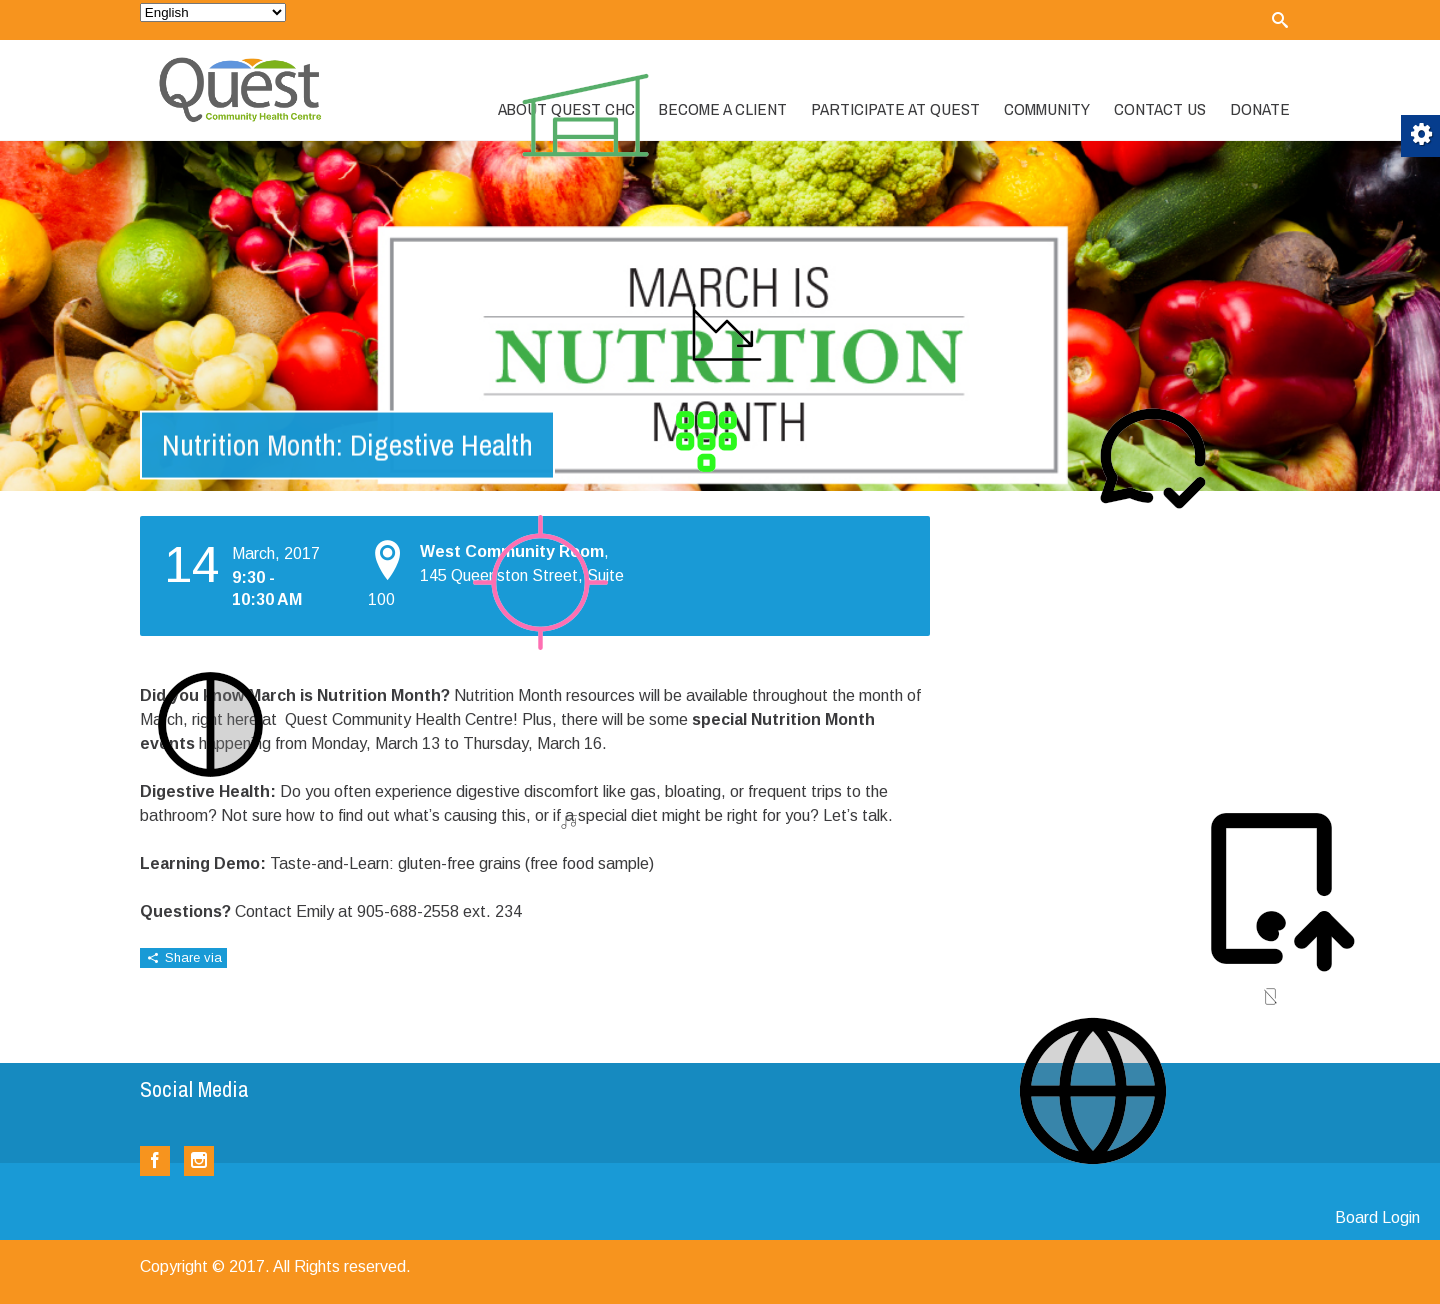  Describe the element at coordinates (1093, 1091) in the screenshot. I see `switch to global or worldwide view` at that location.